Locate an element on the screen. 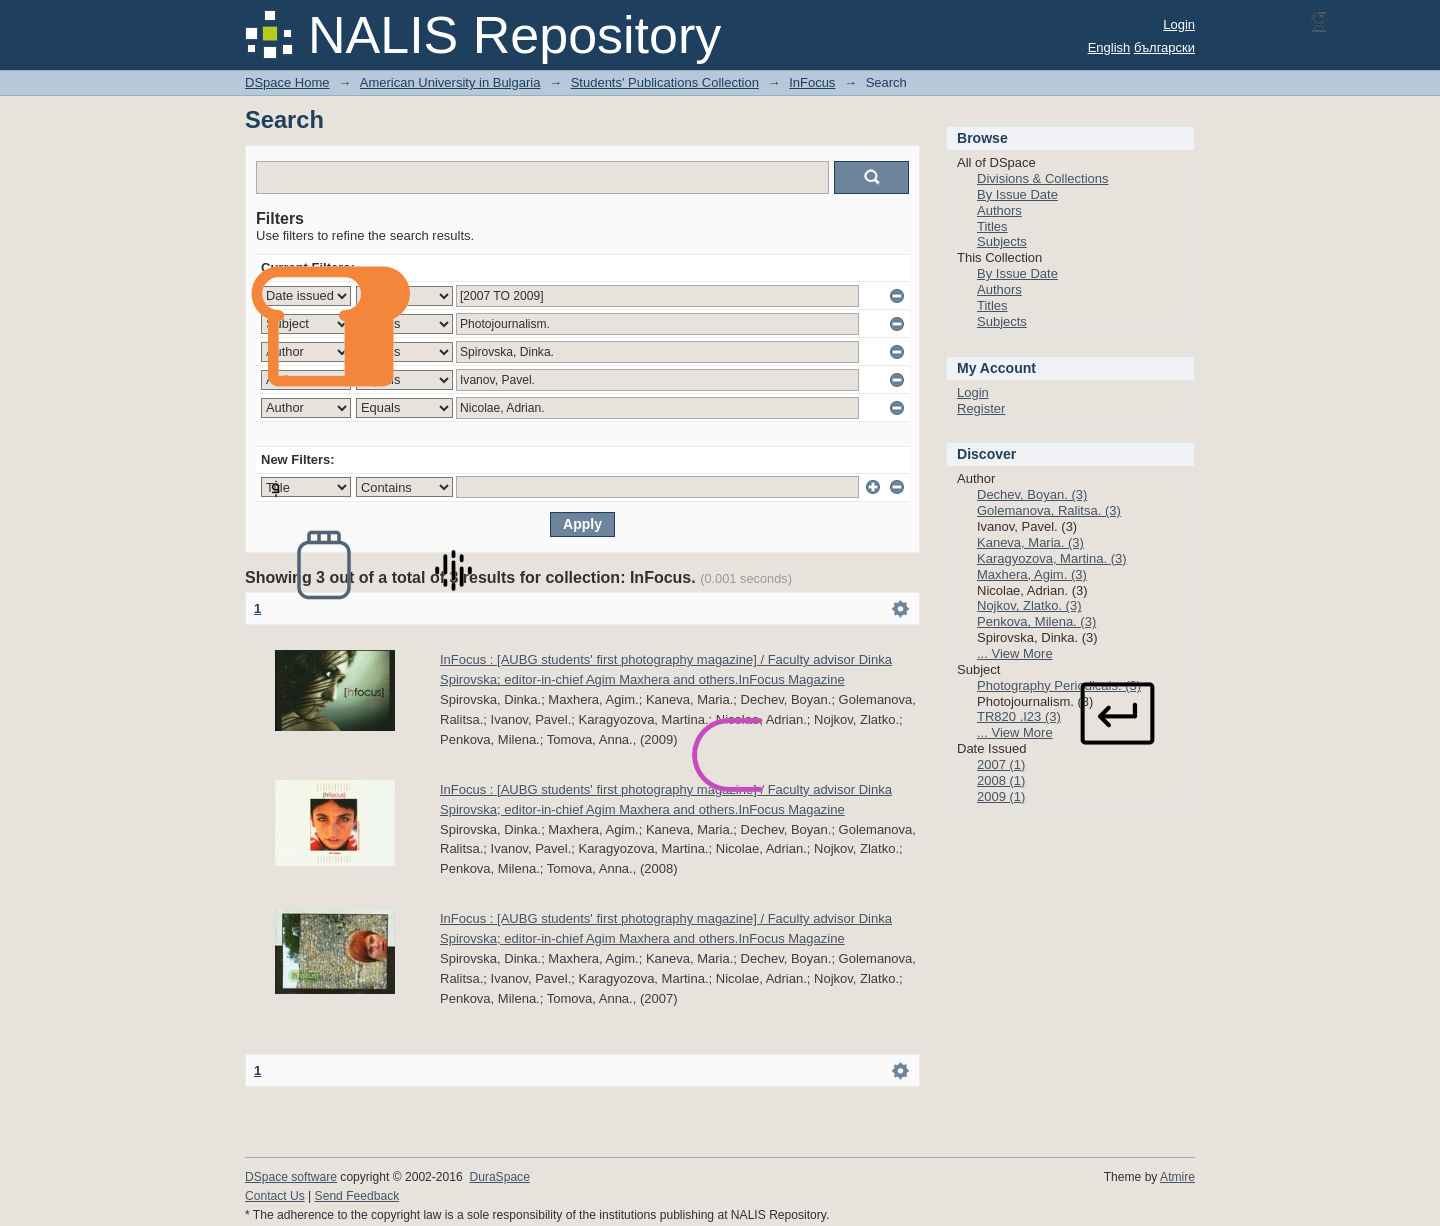 This screenshot has height=1226, width=1440. indicates fuel or gas station nearby is located at coordinates (1319, 22).